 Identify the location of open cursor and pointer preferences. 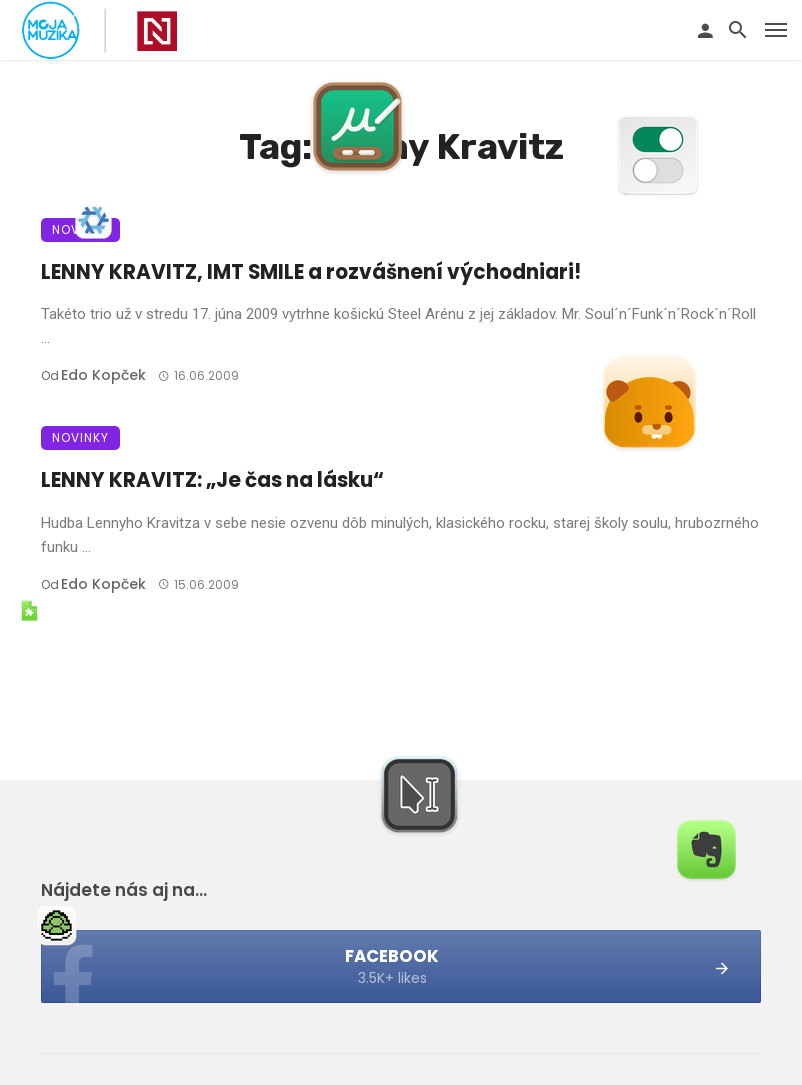
(419, 794).